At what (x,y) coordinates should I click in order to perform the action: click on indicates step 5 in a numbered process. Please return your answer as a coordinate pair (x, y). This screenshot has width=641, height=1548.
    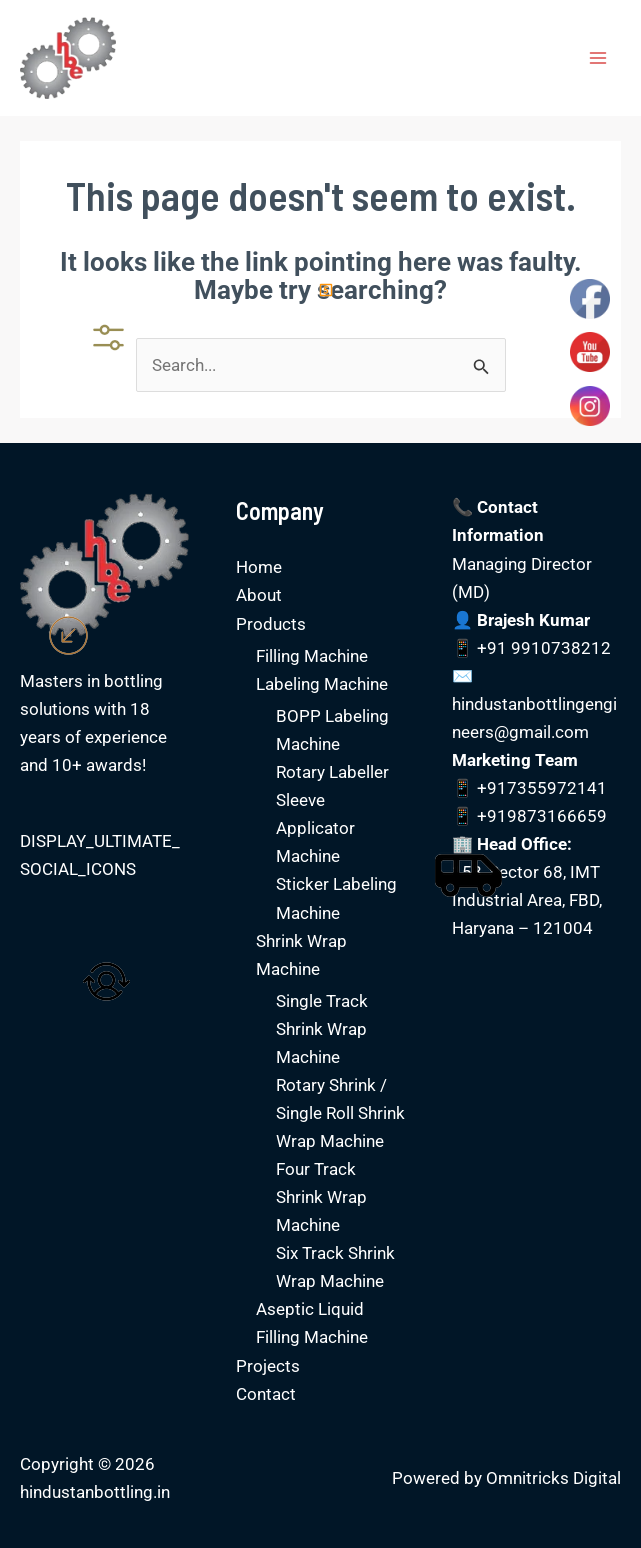
    Looking at the image, I should click on (326, 290).